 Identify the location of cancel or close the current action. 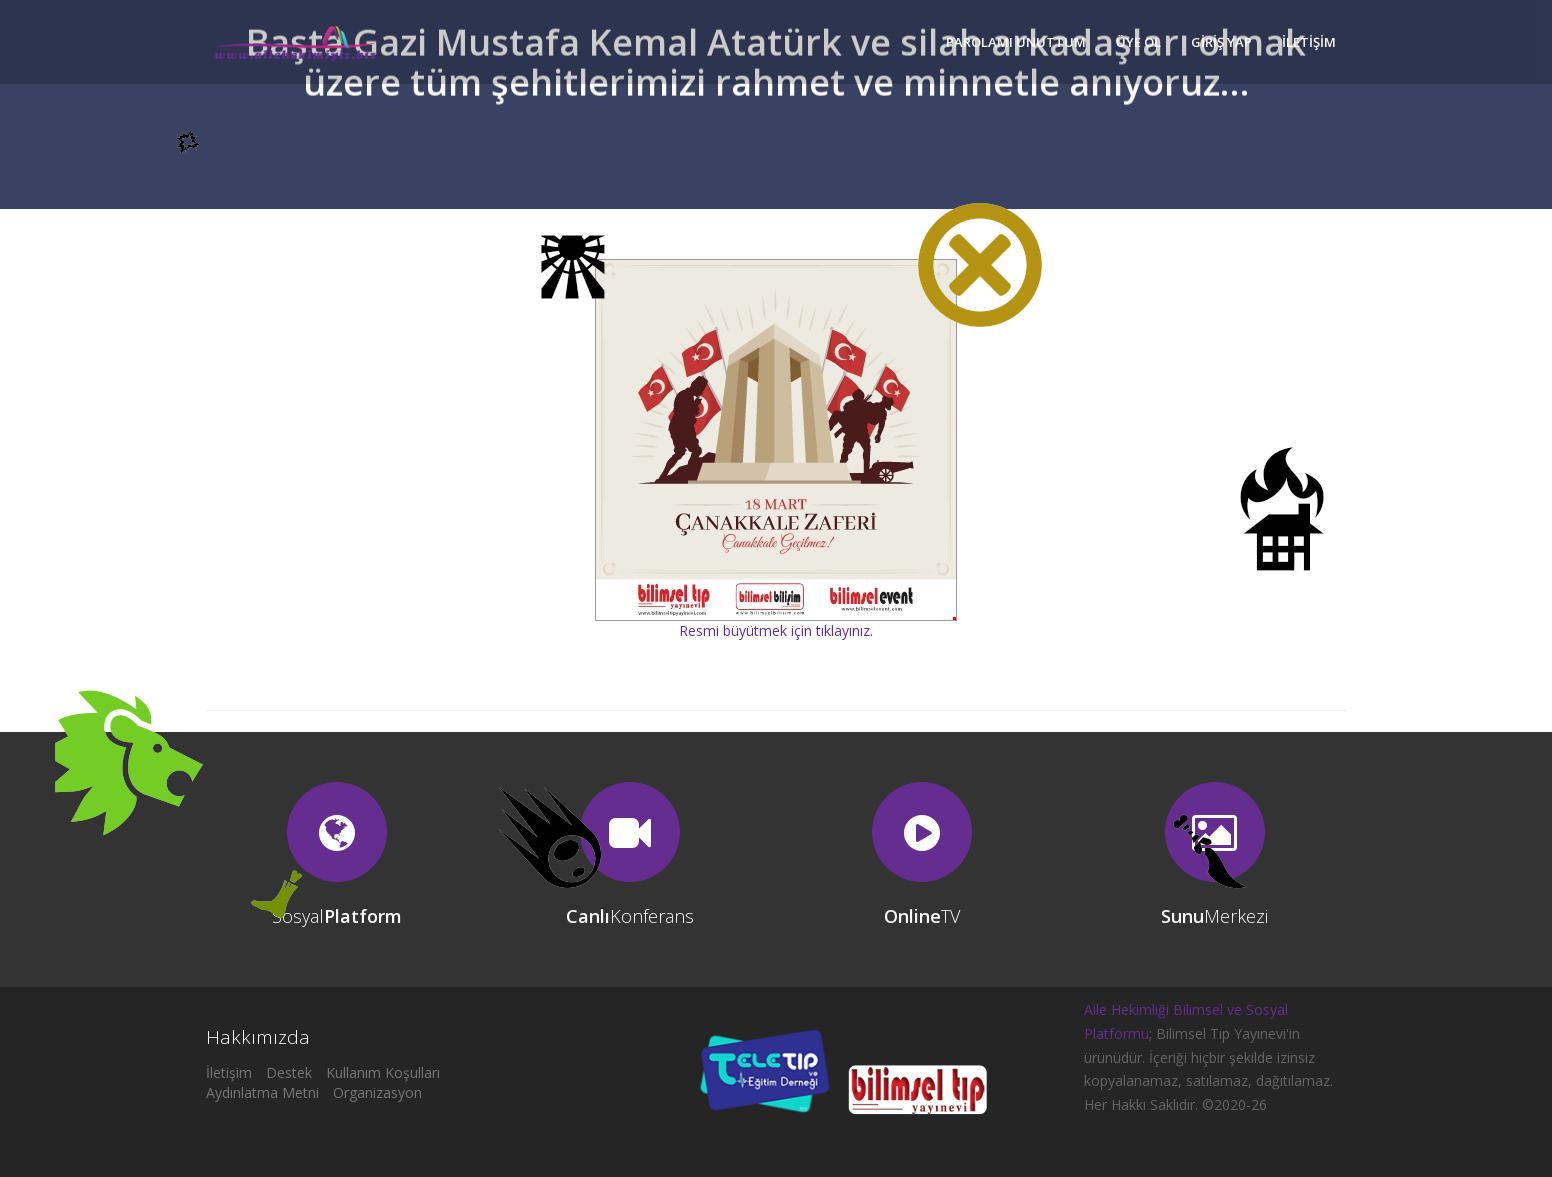
(980, 265).